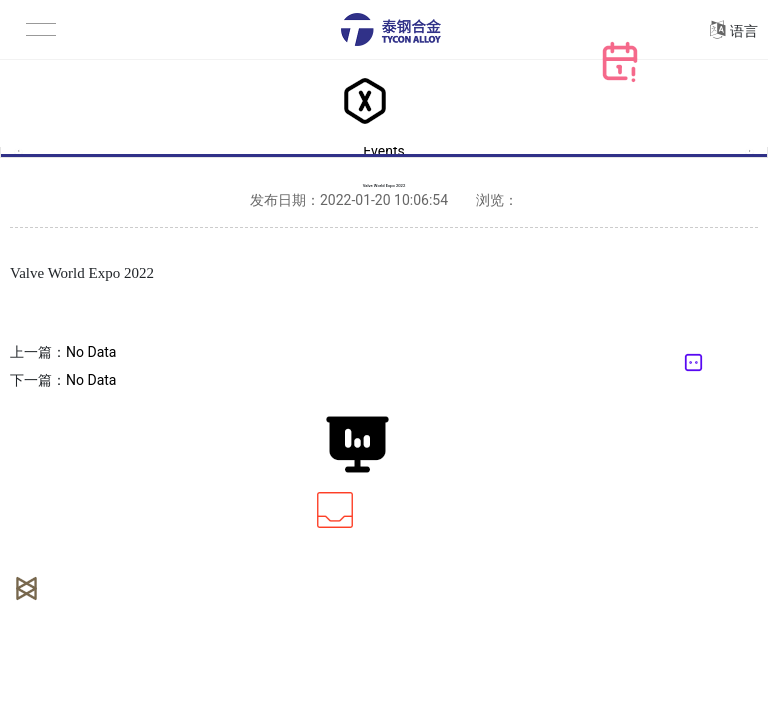 The image size is (768, 720). What do you see at coordinates (26, 588) in the screenshot?
I see `backbone.js framework logo` at bounding box center [26, 588].